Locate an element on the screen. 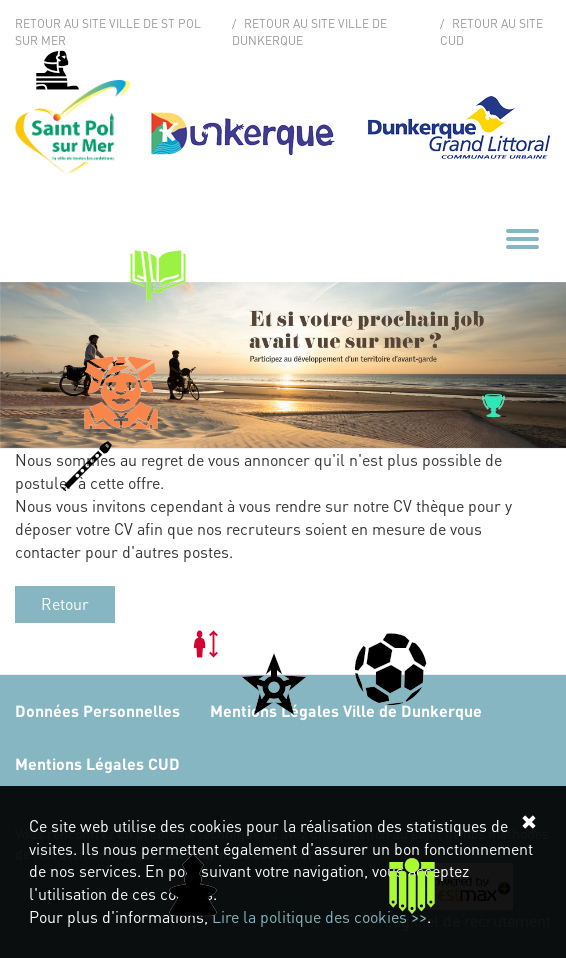 The height and width of the screenshot is (958, 566). throwing star weapon in a game inventory is located at coordinates (274, 684).